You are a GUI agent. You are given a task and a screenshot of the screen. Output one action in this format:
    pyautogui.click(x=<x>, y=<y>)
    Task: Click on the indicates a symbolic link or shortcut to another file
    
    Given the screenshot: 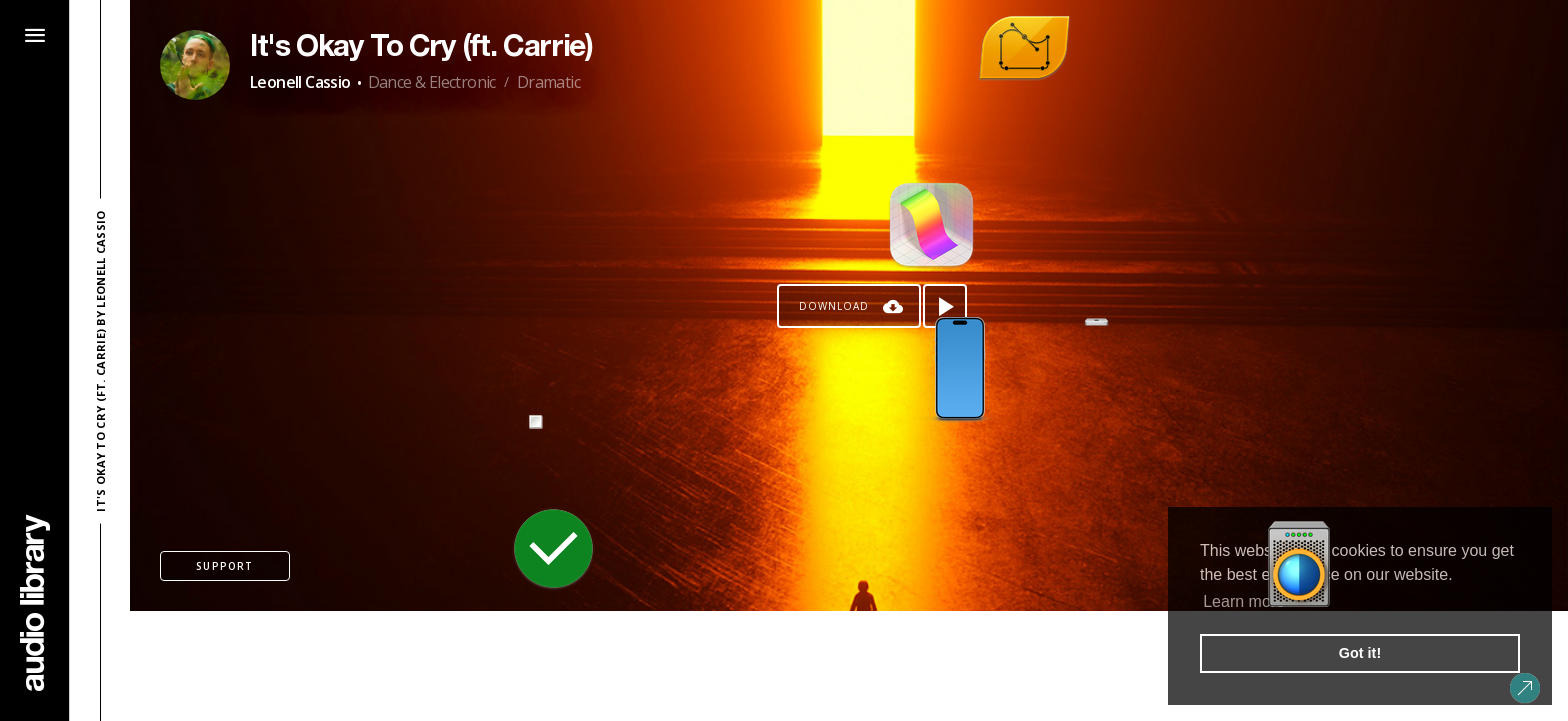 What is the action you would take?
    pyautogui.click(x=1525, y=688)
    